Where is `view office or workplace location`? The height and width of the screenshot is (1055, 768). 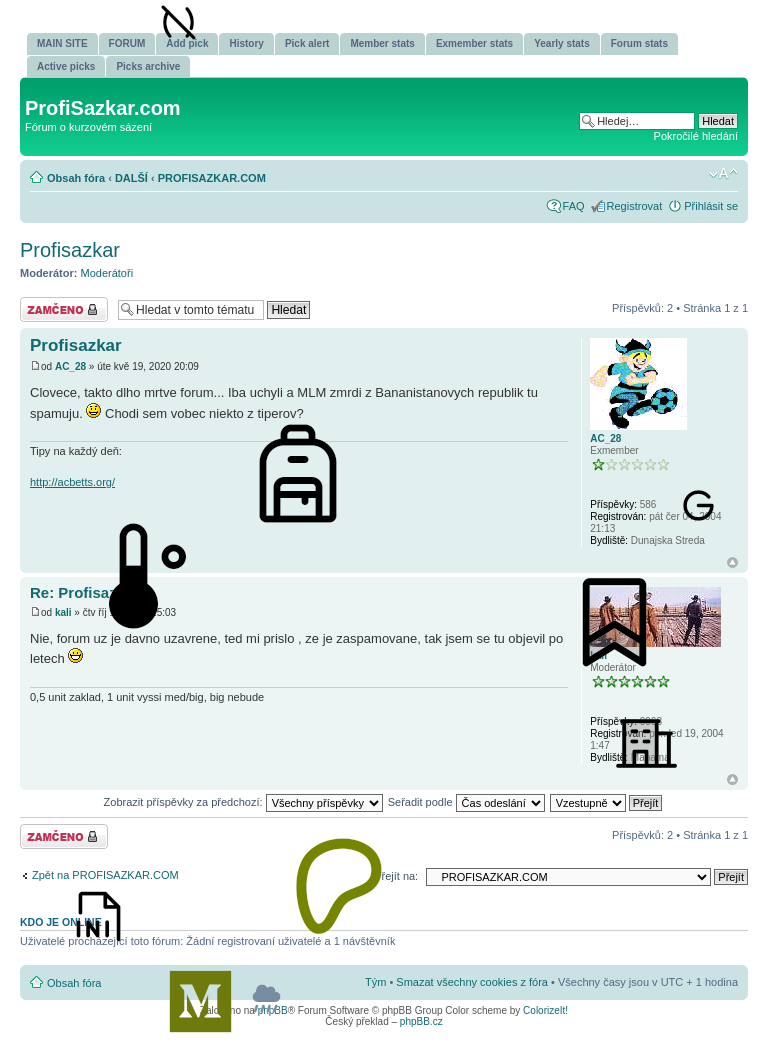 view office or workplace location is located at coordinates (644, 743).